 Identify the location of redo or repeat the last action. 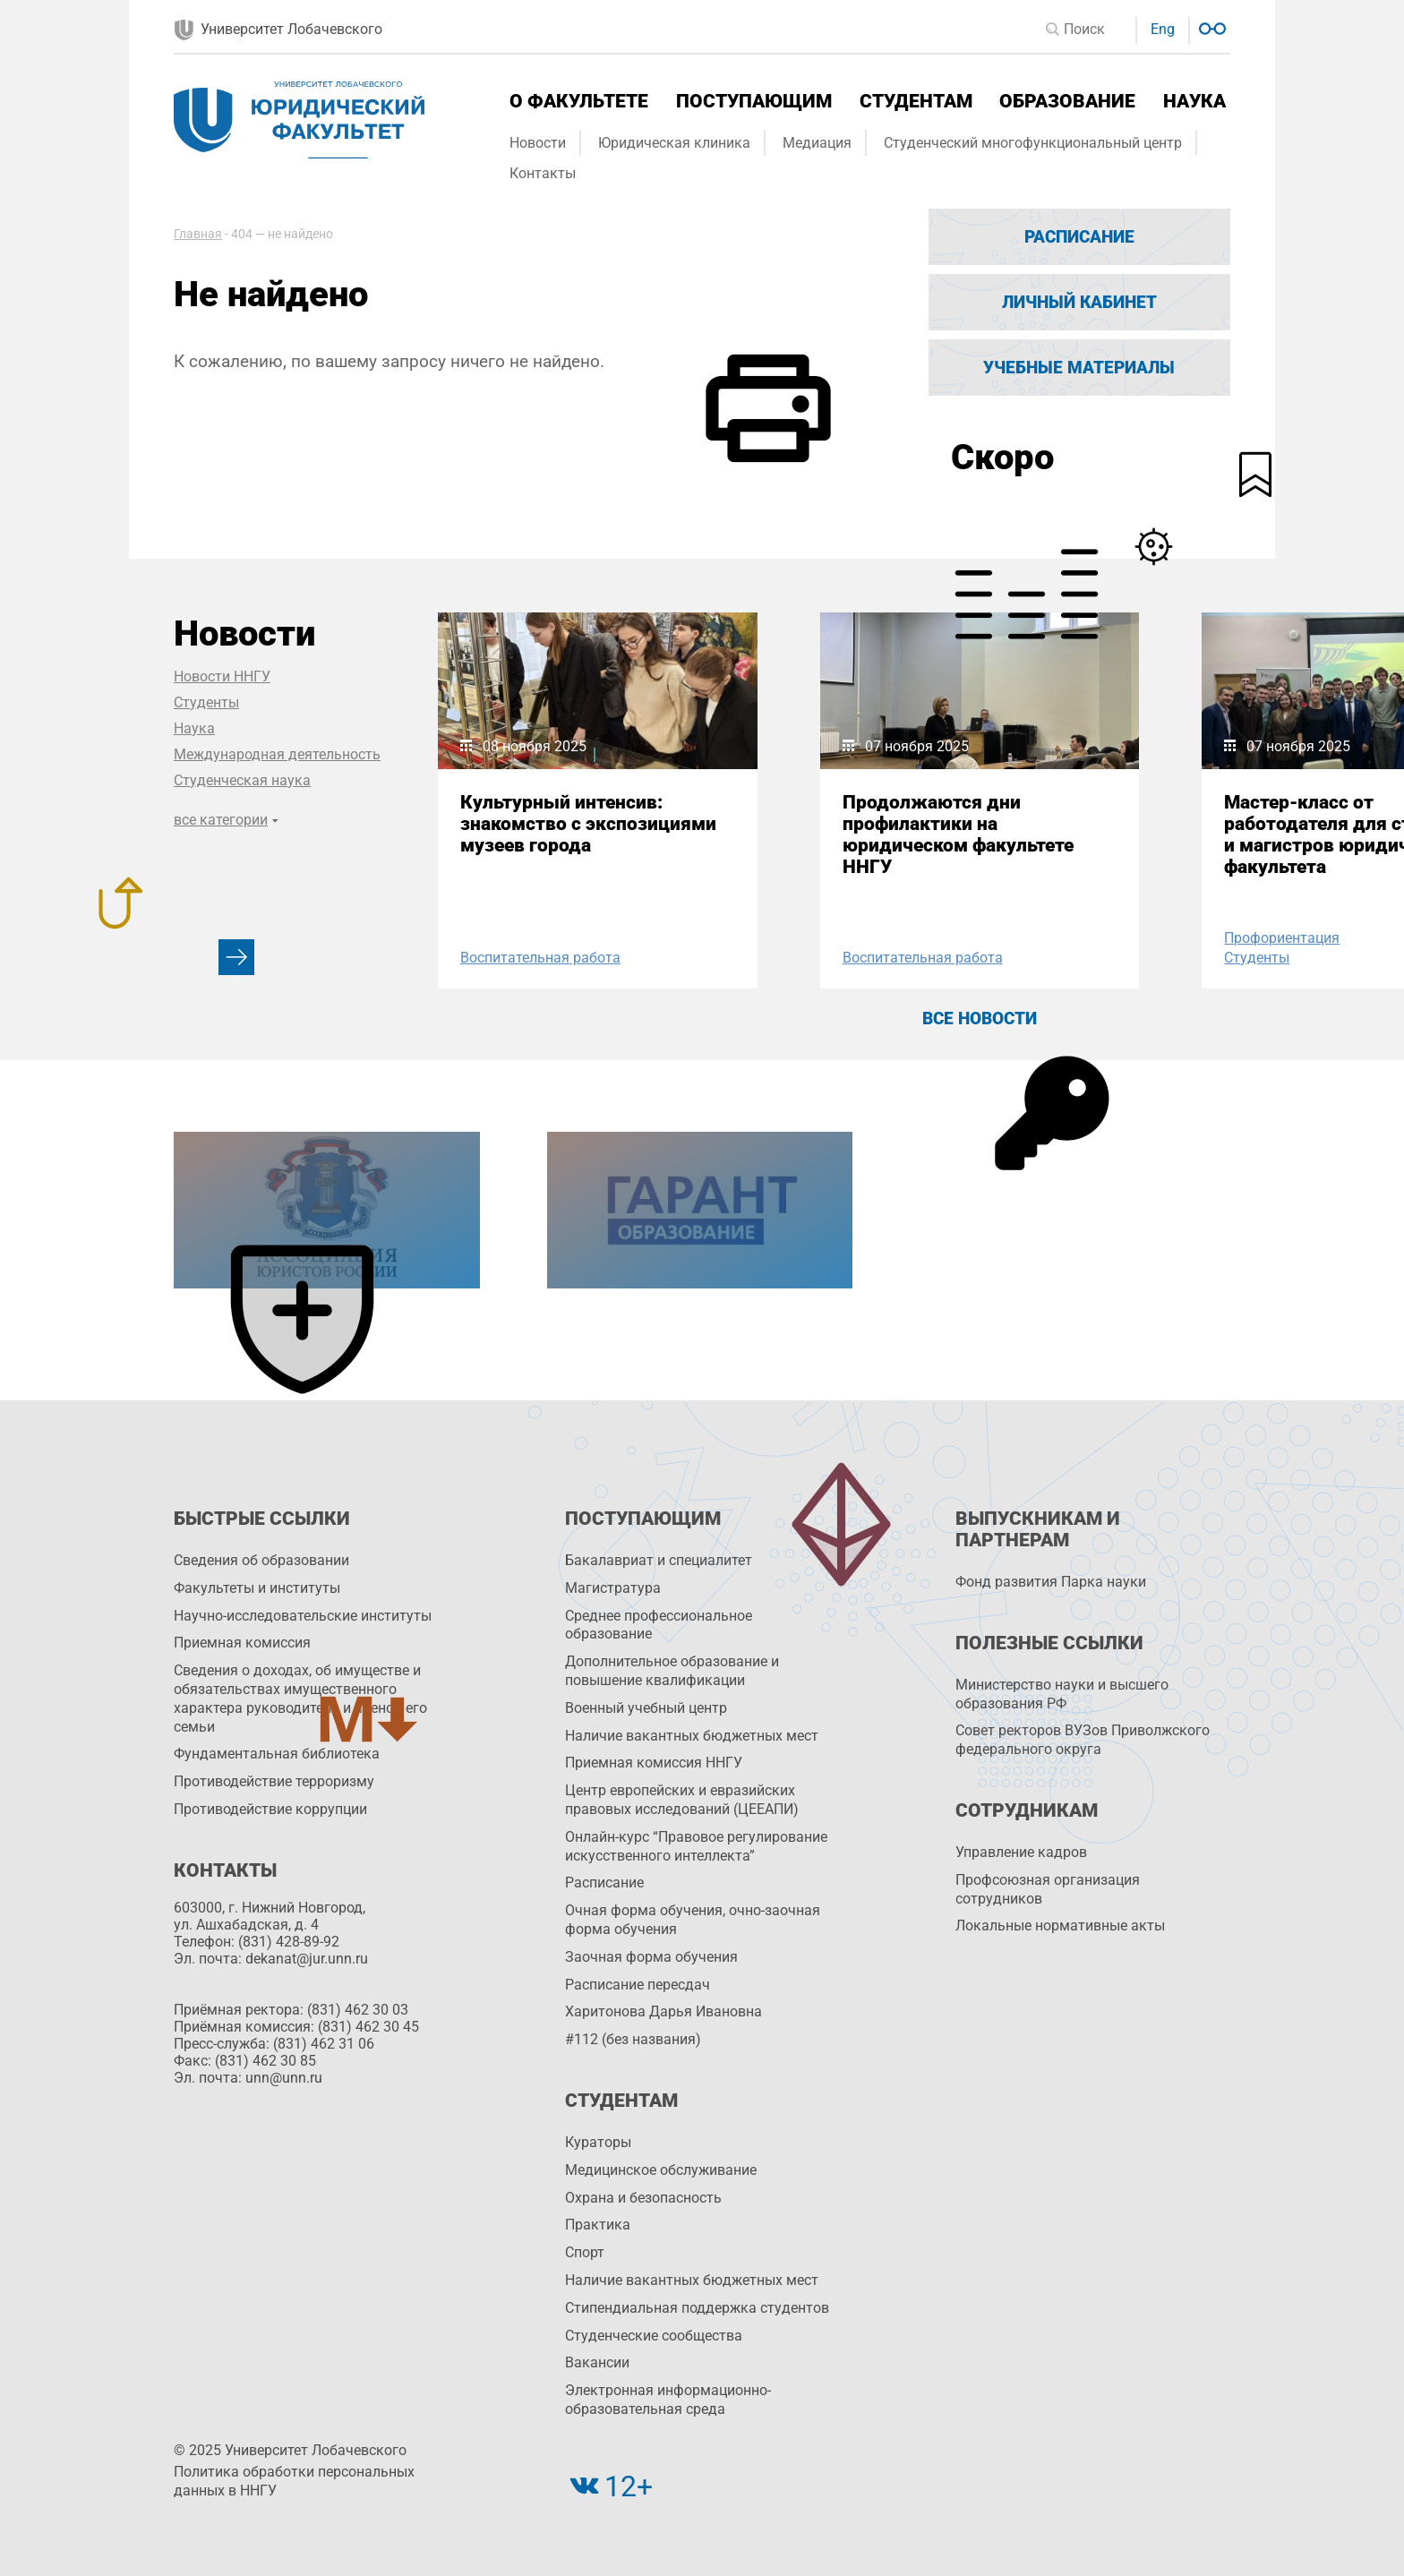
(118, 903).